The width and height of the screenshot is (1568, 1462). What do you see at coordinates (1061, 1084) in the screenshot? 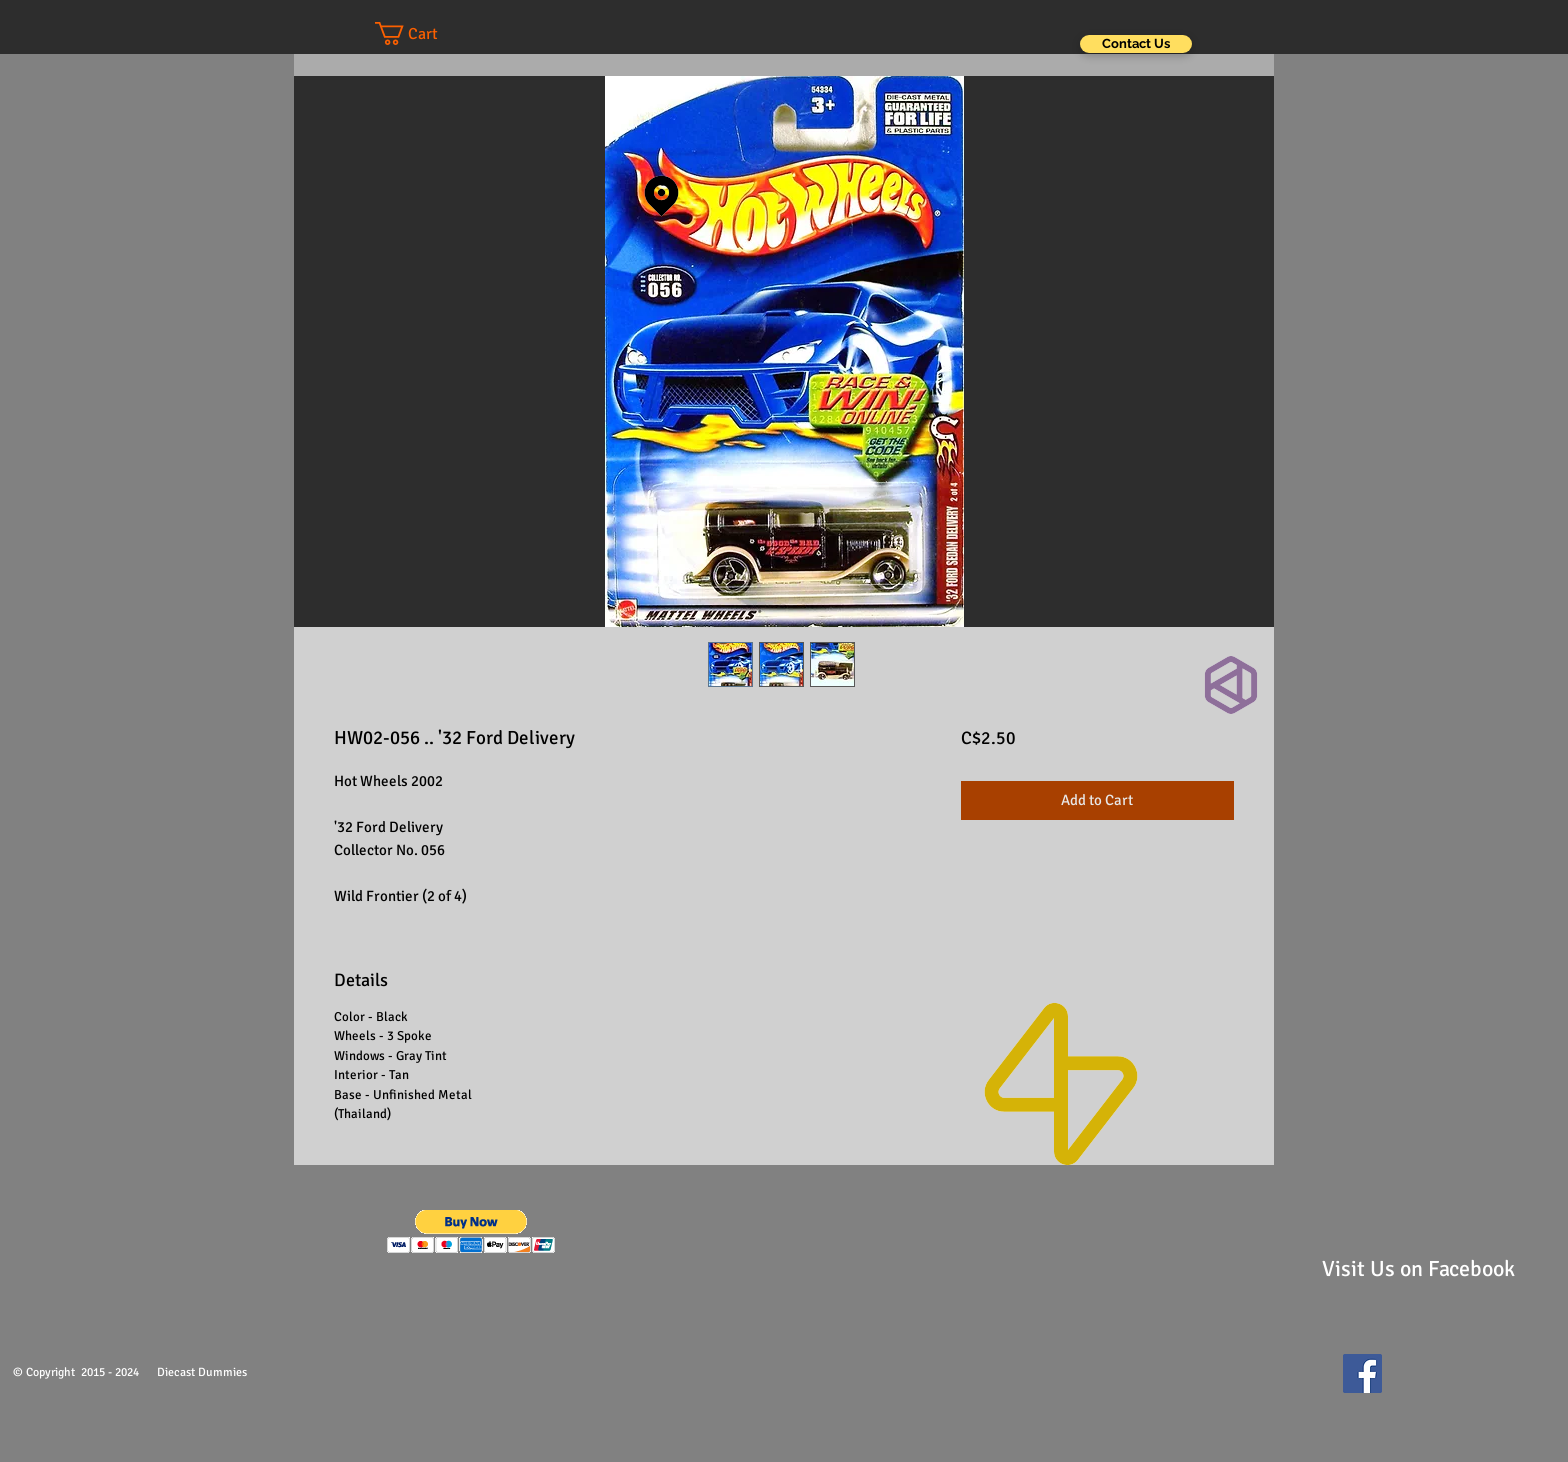
I see `supabase logo` at bounding box center [1061, 1084].